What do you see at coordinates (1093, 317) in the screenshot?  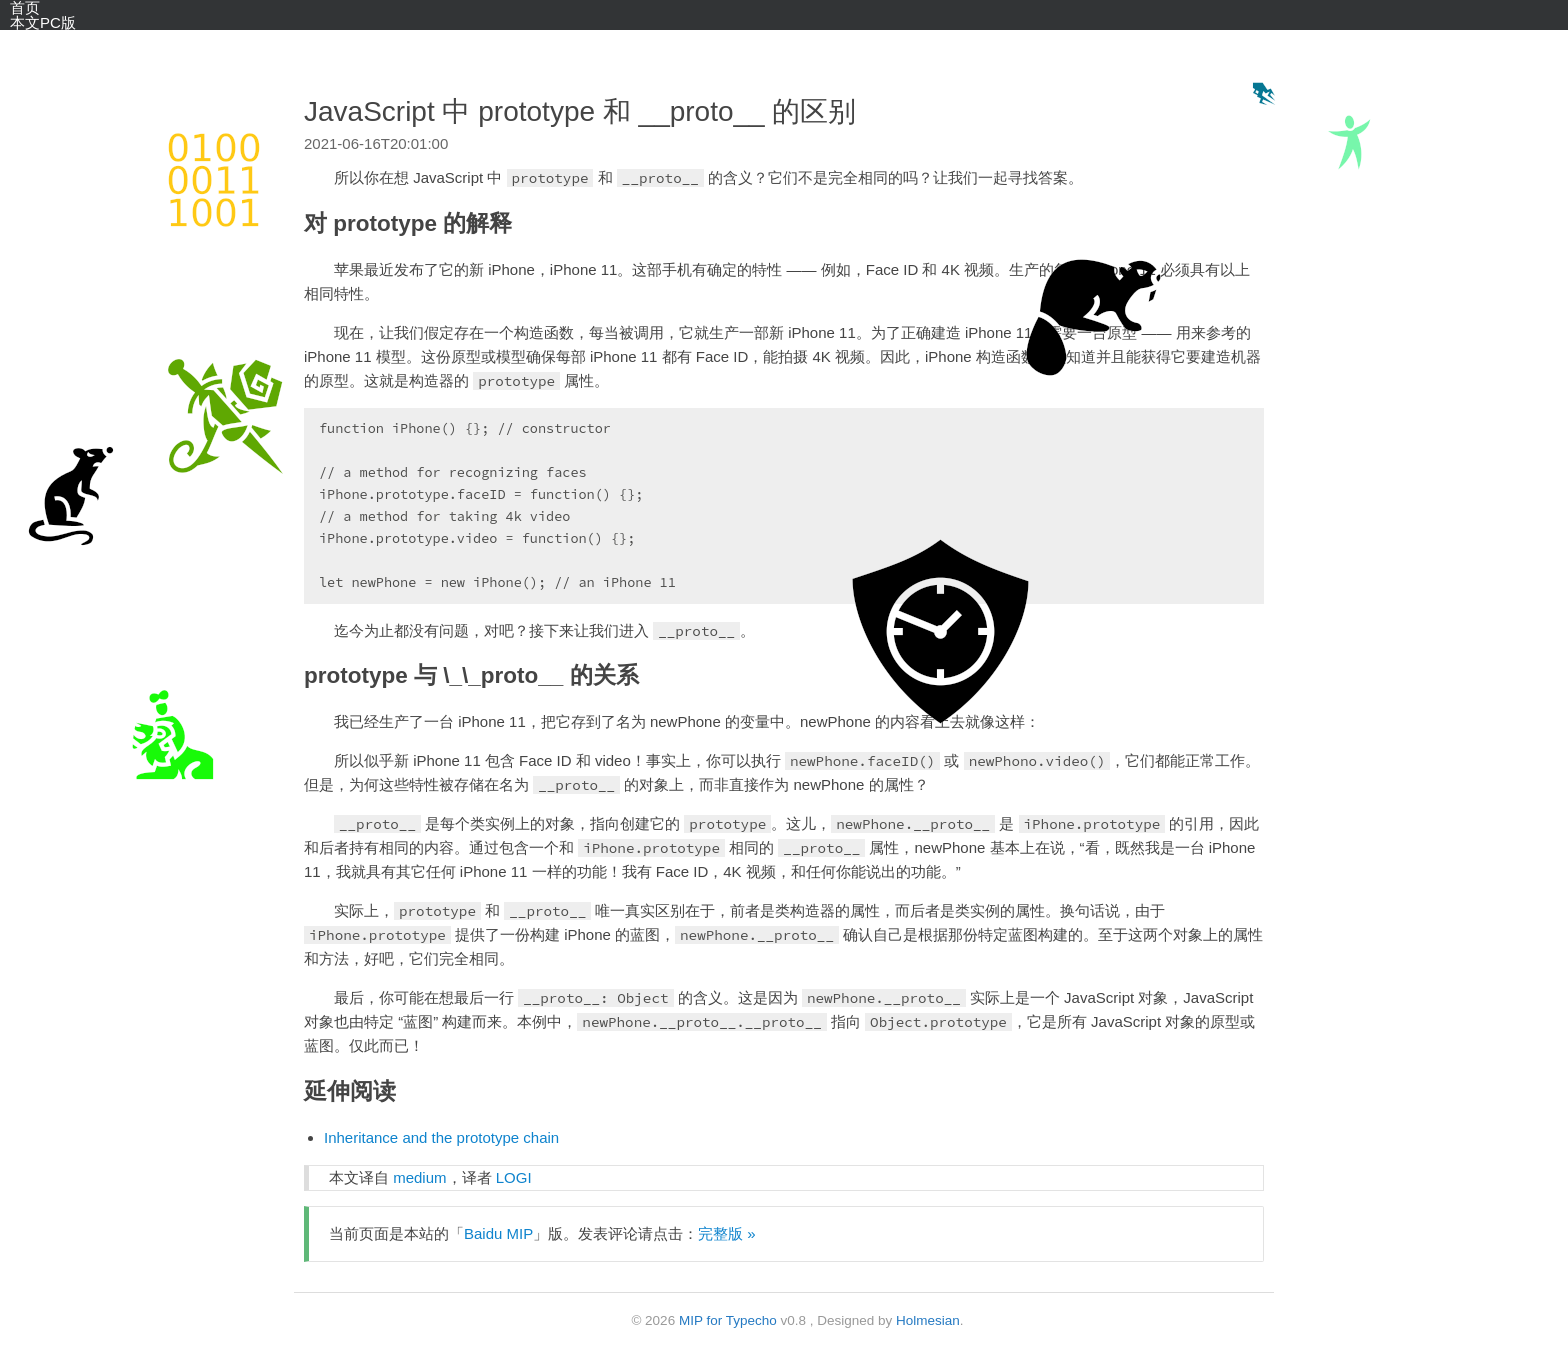 I see `beaver mascot or wildlife game element` at bounding box center [1093, 317].